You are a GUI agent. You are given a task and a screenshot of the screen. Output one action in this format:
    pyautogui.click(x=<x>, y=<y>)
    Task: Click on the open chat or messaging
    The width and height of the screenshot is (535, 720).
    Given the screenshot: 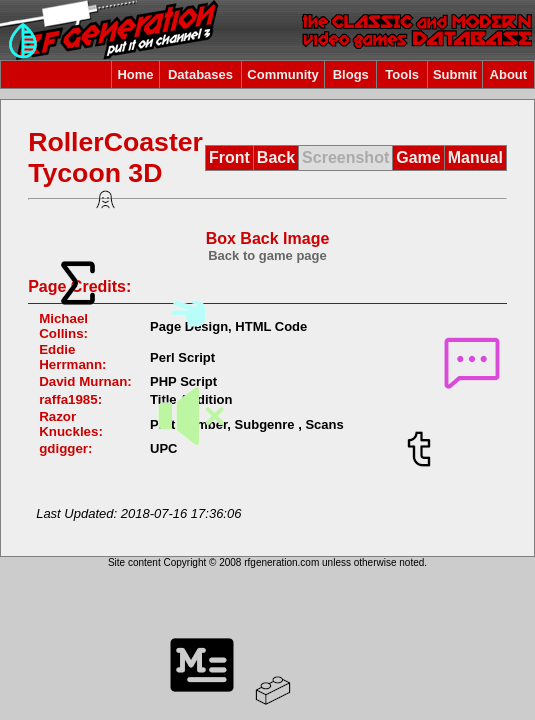 What is the action you would take?
    pyautogui.click(x=472, y=359)
    